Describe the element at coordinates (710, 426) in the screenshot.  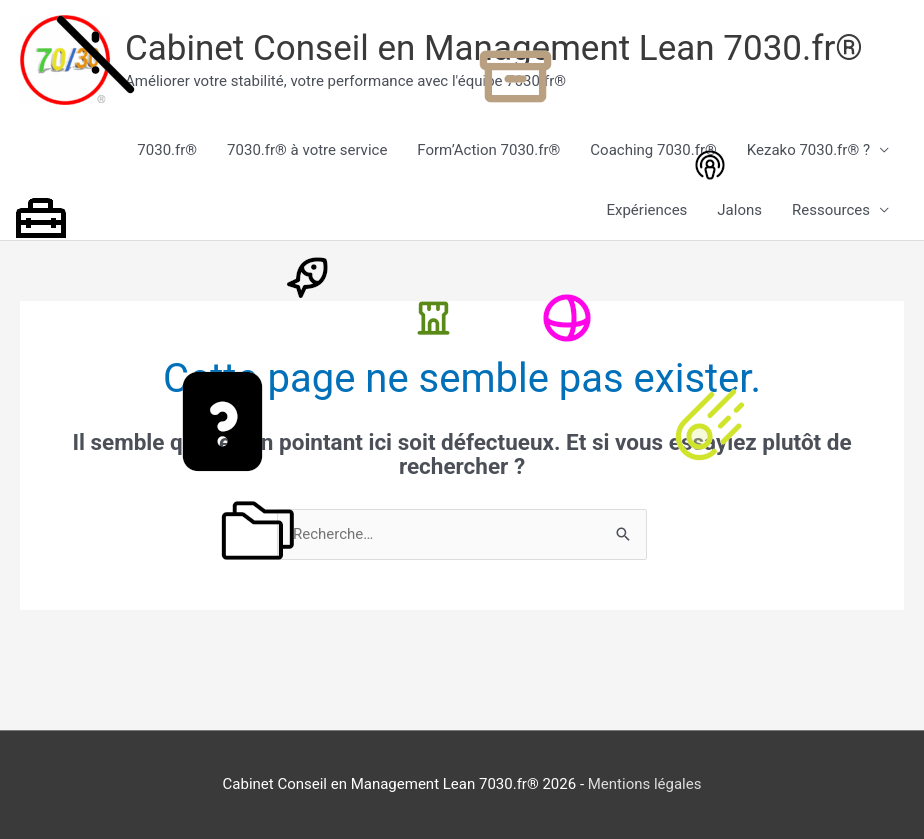
I see `indicates a meteor or space-related feature` at that location.